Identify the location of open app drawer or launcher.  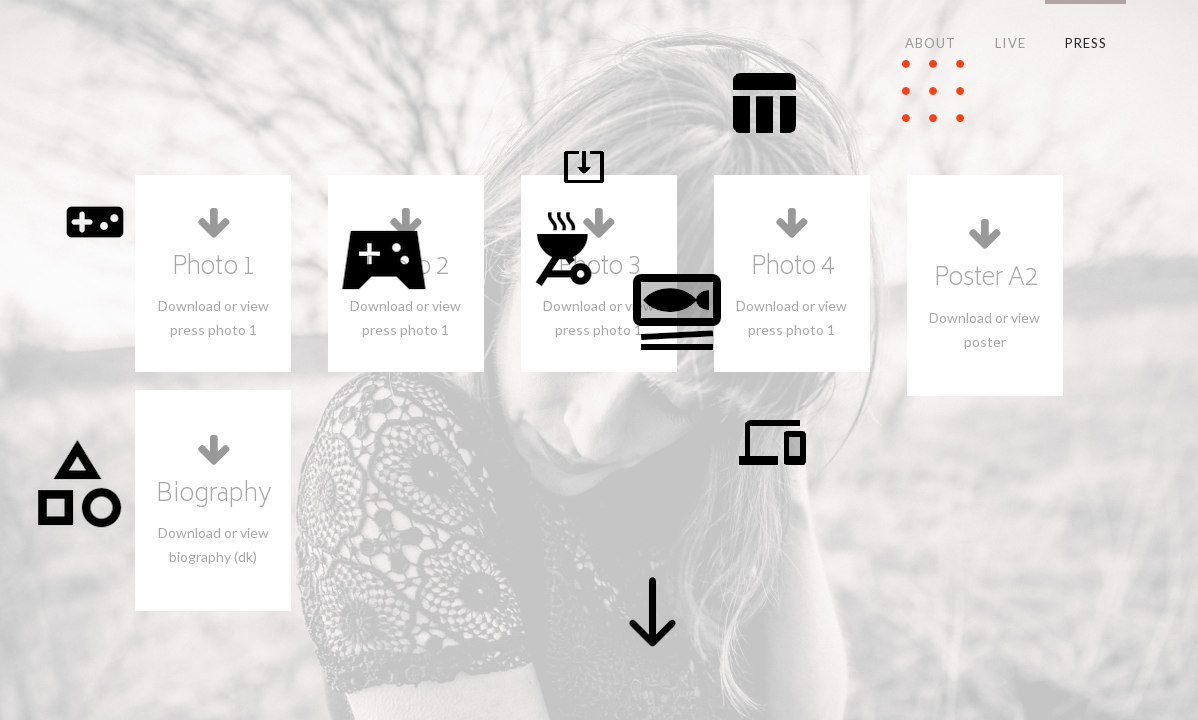
(933, 91).